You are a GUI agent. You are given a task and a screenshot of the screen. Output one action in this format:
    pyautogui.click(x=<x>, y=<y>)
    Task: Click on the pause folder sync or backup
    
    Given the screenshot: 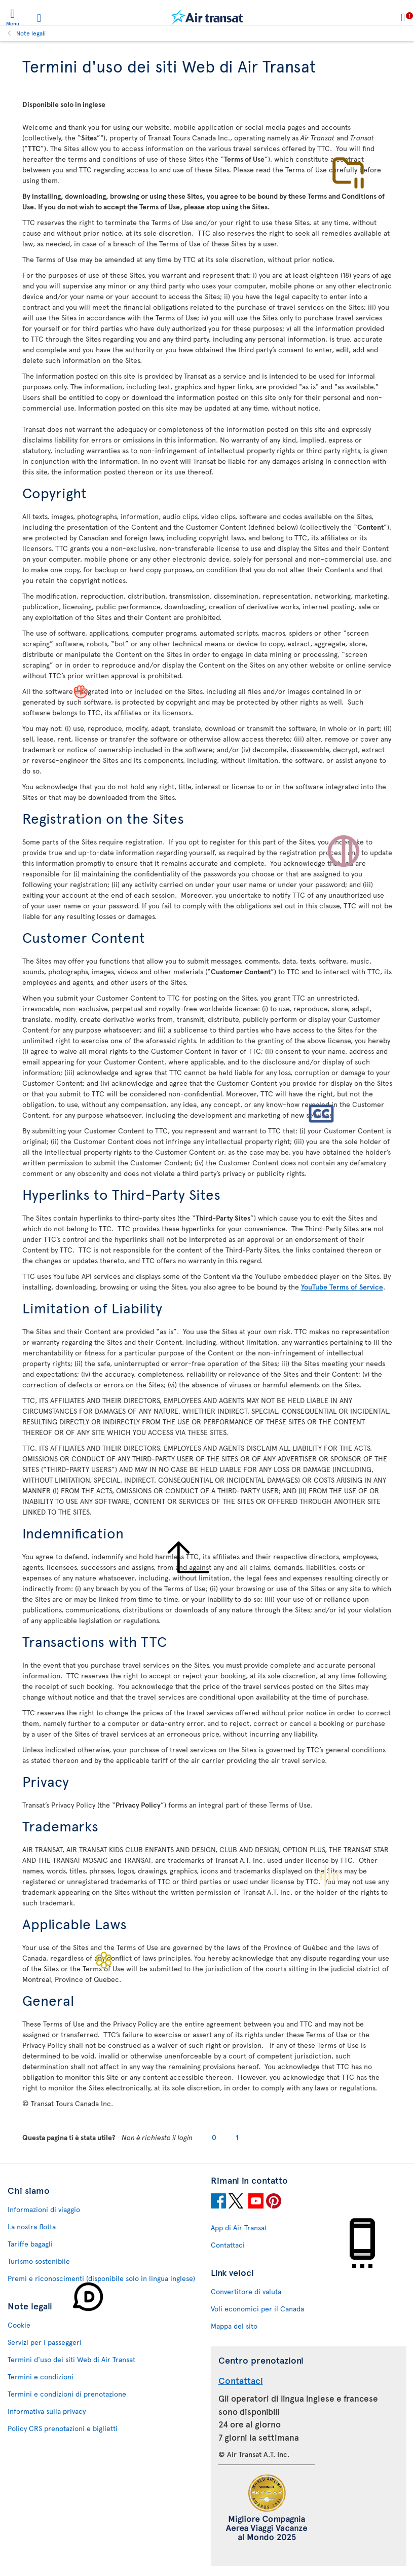 What is the action you would take?
    pyautogui.click(x=348, y=171)
    